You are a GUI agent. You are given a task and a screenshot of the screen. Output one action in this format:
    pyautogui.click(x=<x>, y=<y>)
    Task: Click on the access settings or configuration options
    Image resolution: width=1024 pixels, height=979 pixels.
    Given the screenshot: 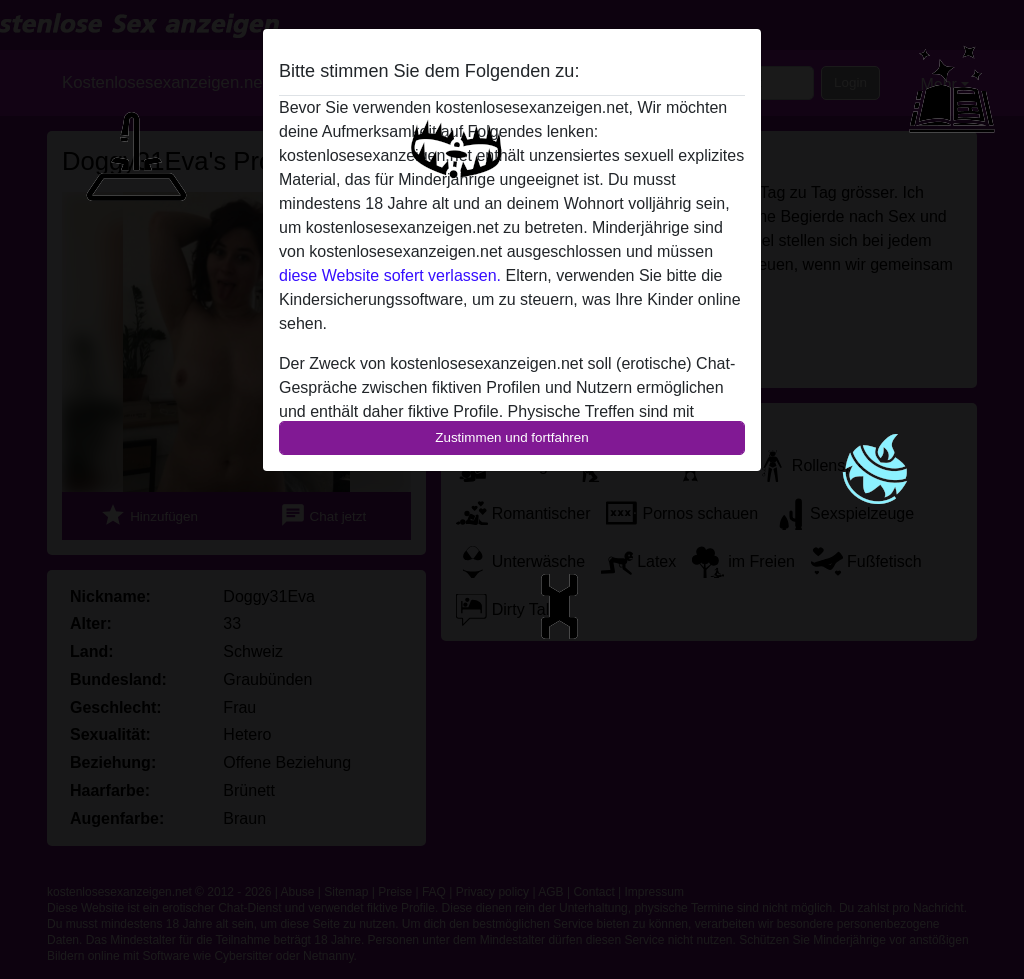 What is the action you would take?
    pyautogui.click(x=559, y=606)
    